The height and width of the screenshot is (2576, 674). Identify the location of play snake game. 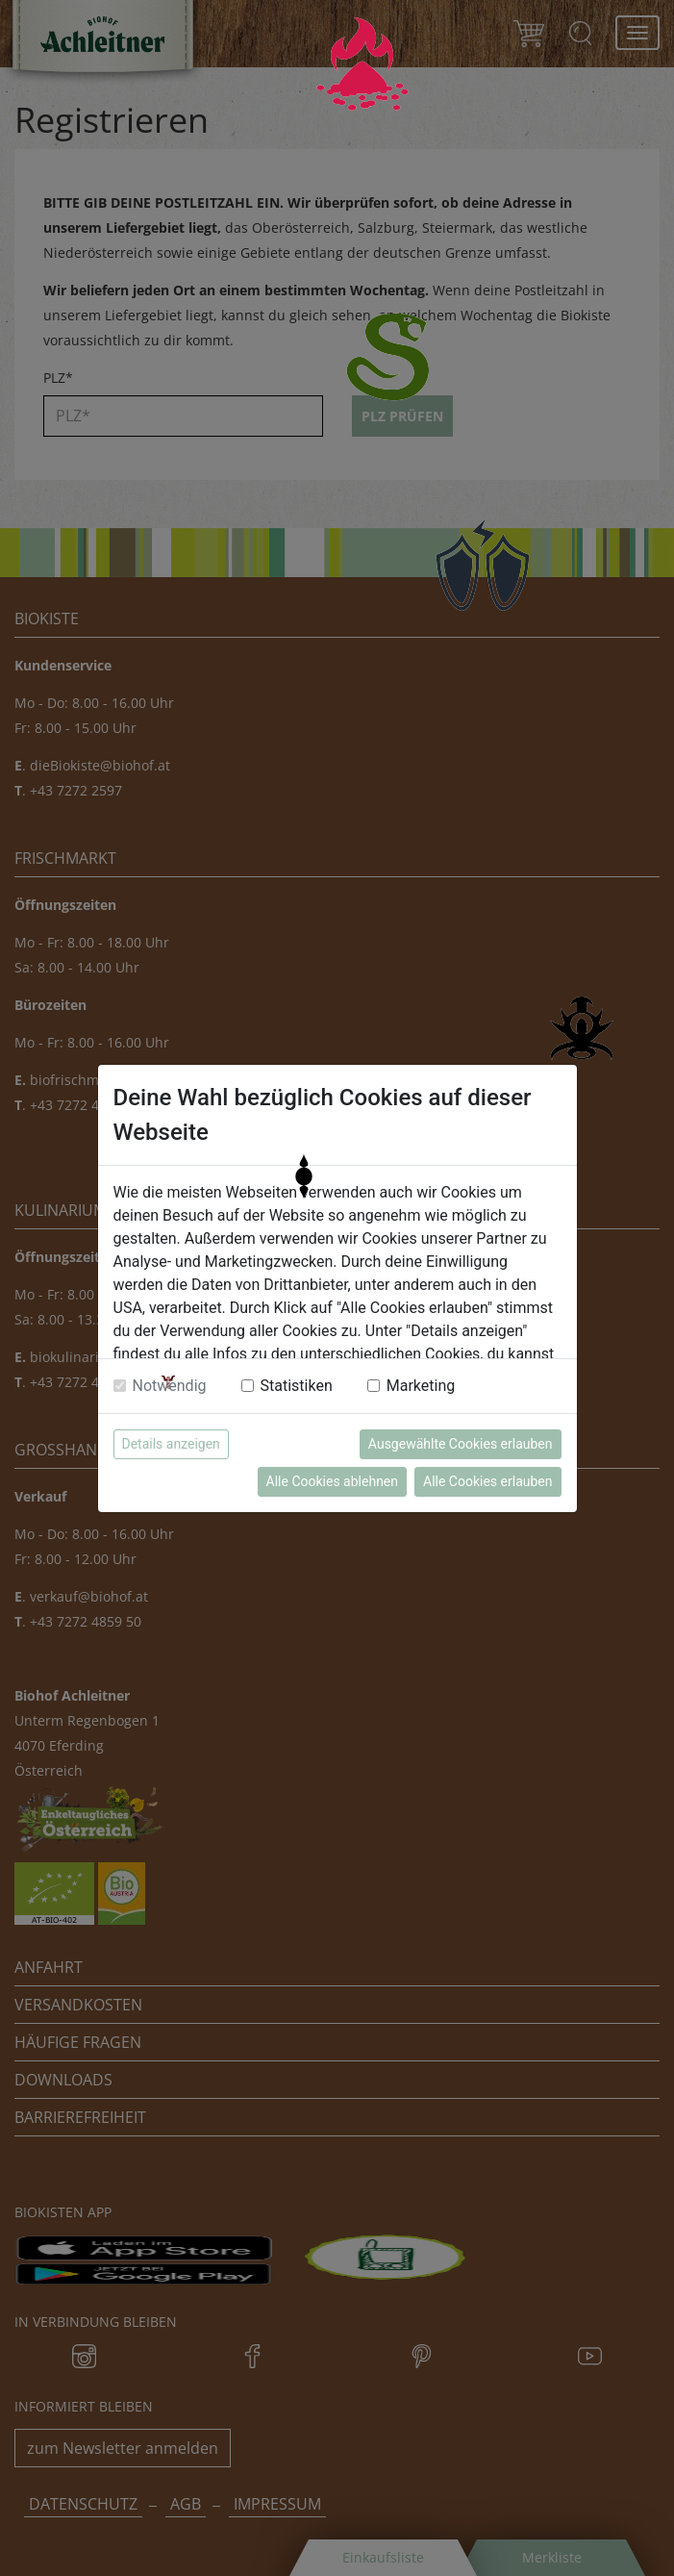
(387, 356).